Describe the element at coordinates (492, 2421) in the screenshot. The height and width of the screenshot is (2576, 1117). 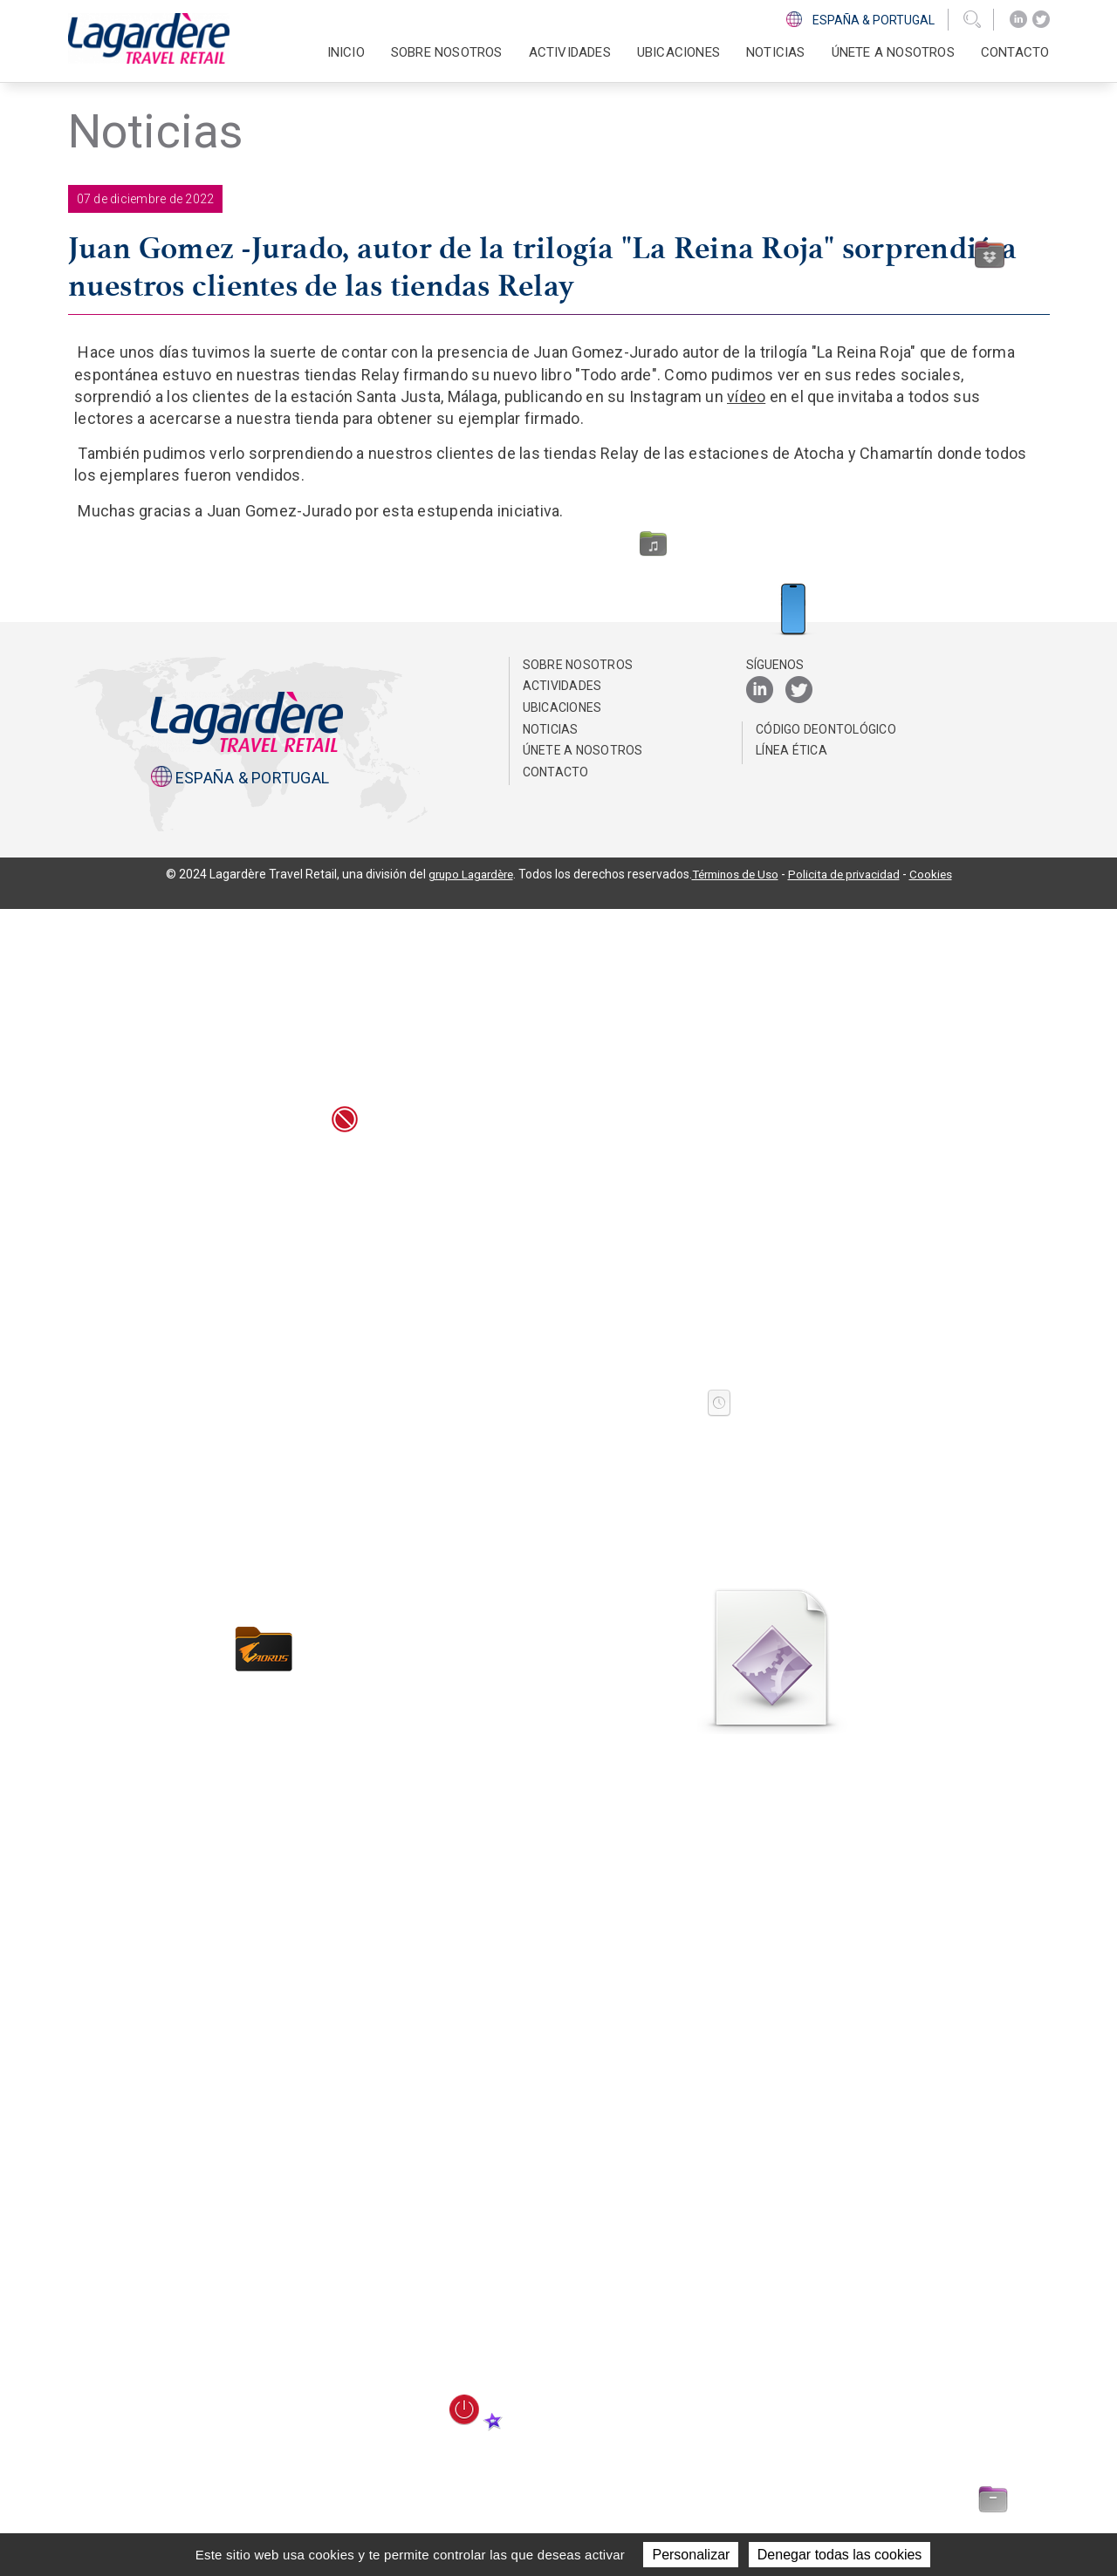
I see `open iMovie video editing application` at that location.